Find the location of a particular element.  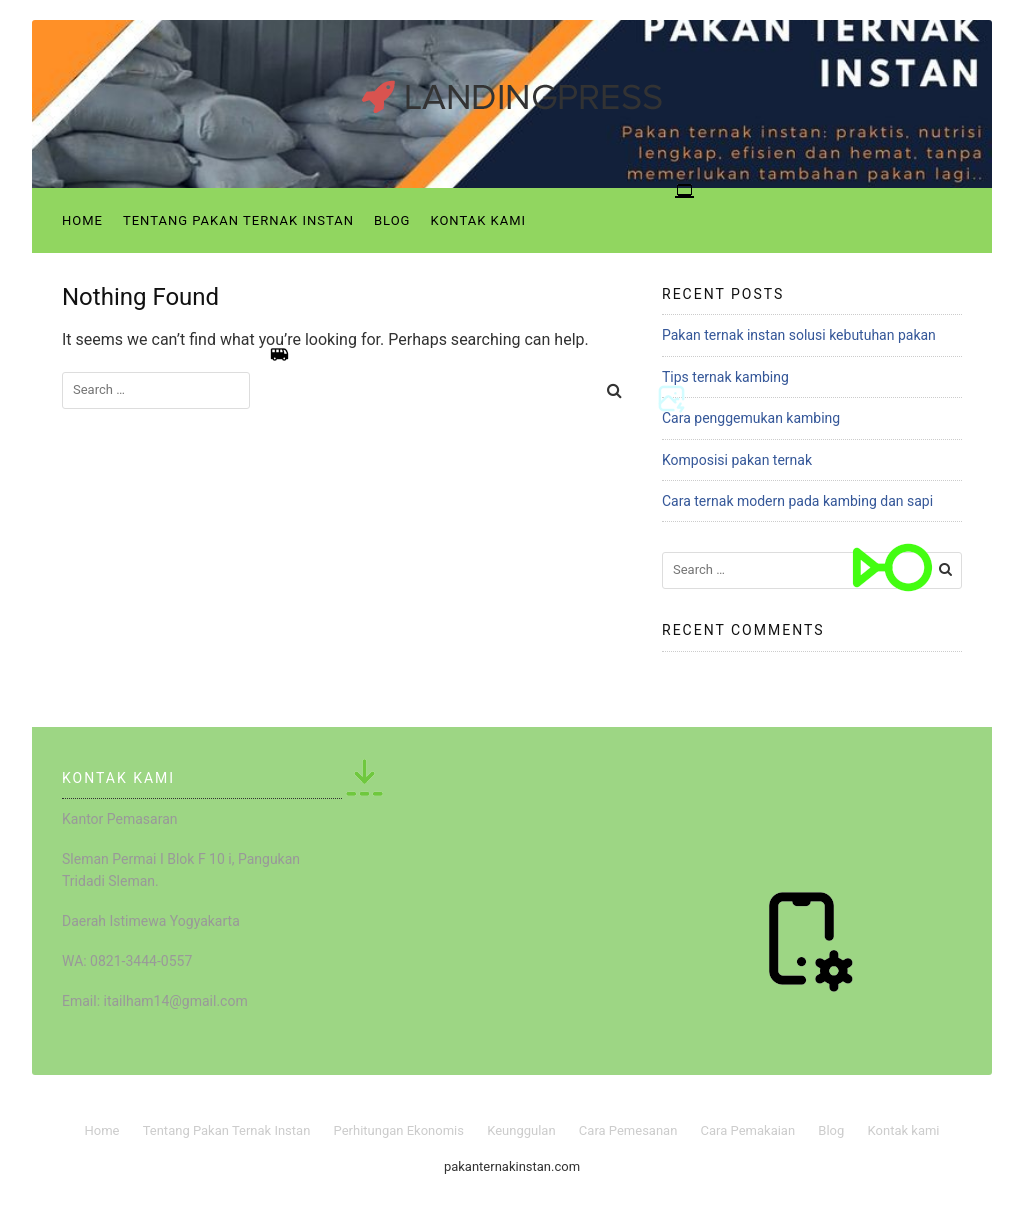

download file to a specific location is located at coordinates (364, 777).